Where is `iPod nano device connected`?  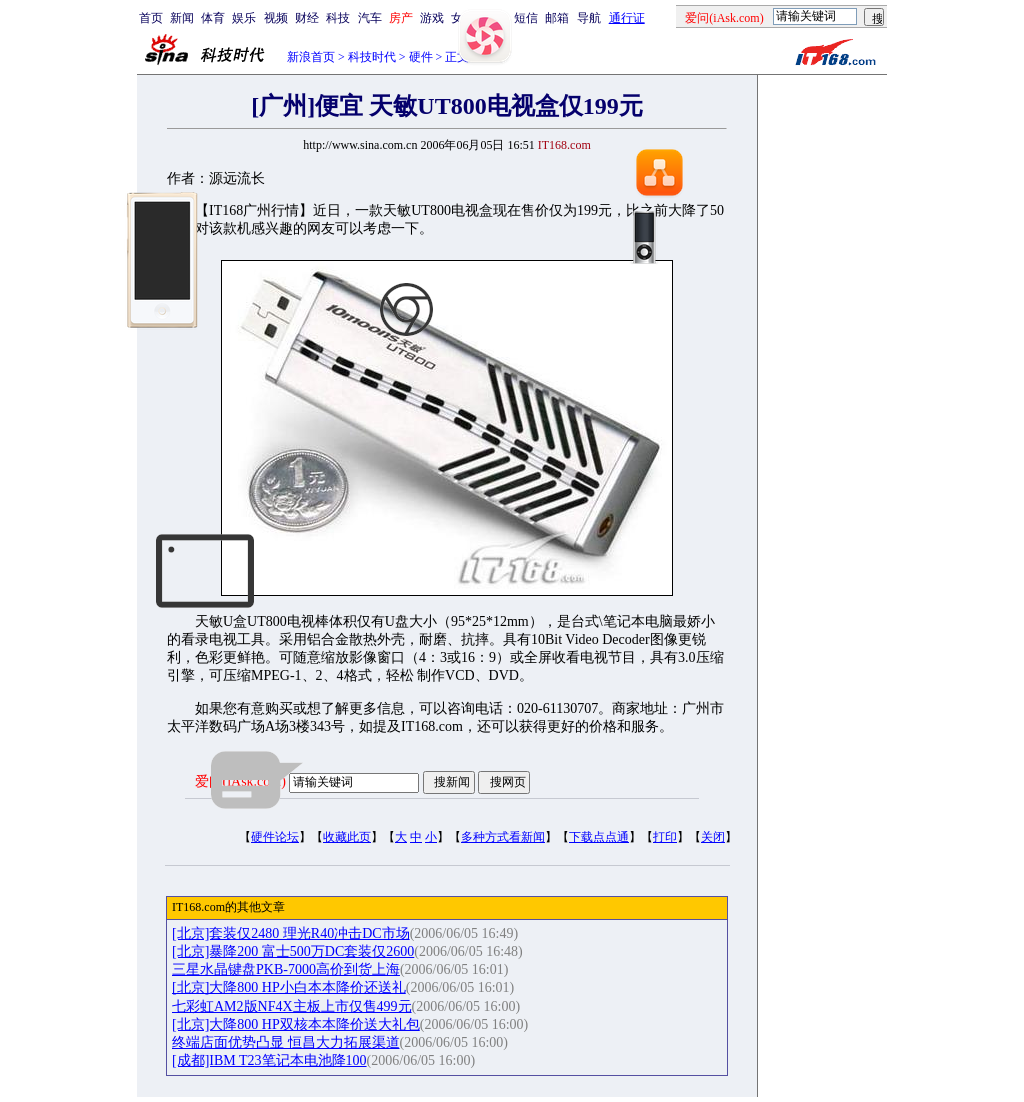 iPod nano device connected is located at coordinates (162, 260).